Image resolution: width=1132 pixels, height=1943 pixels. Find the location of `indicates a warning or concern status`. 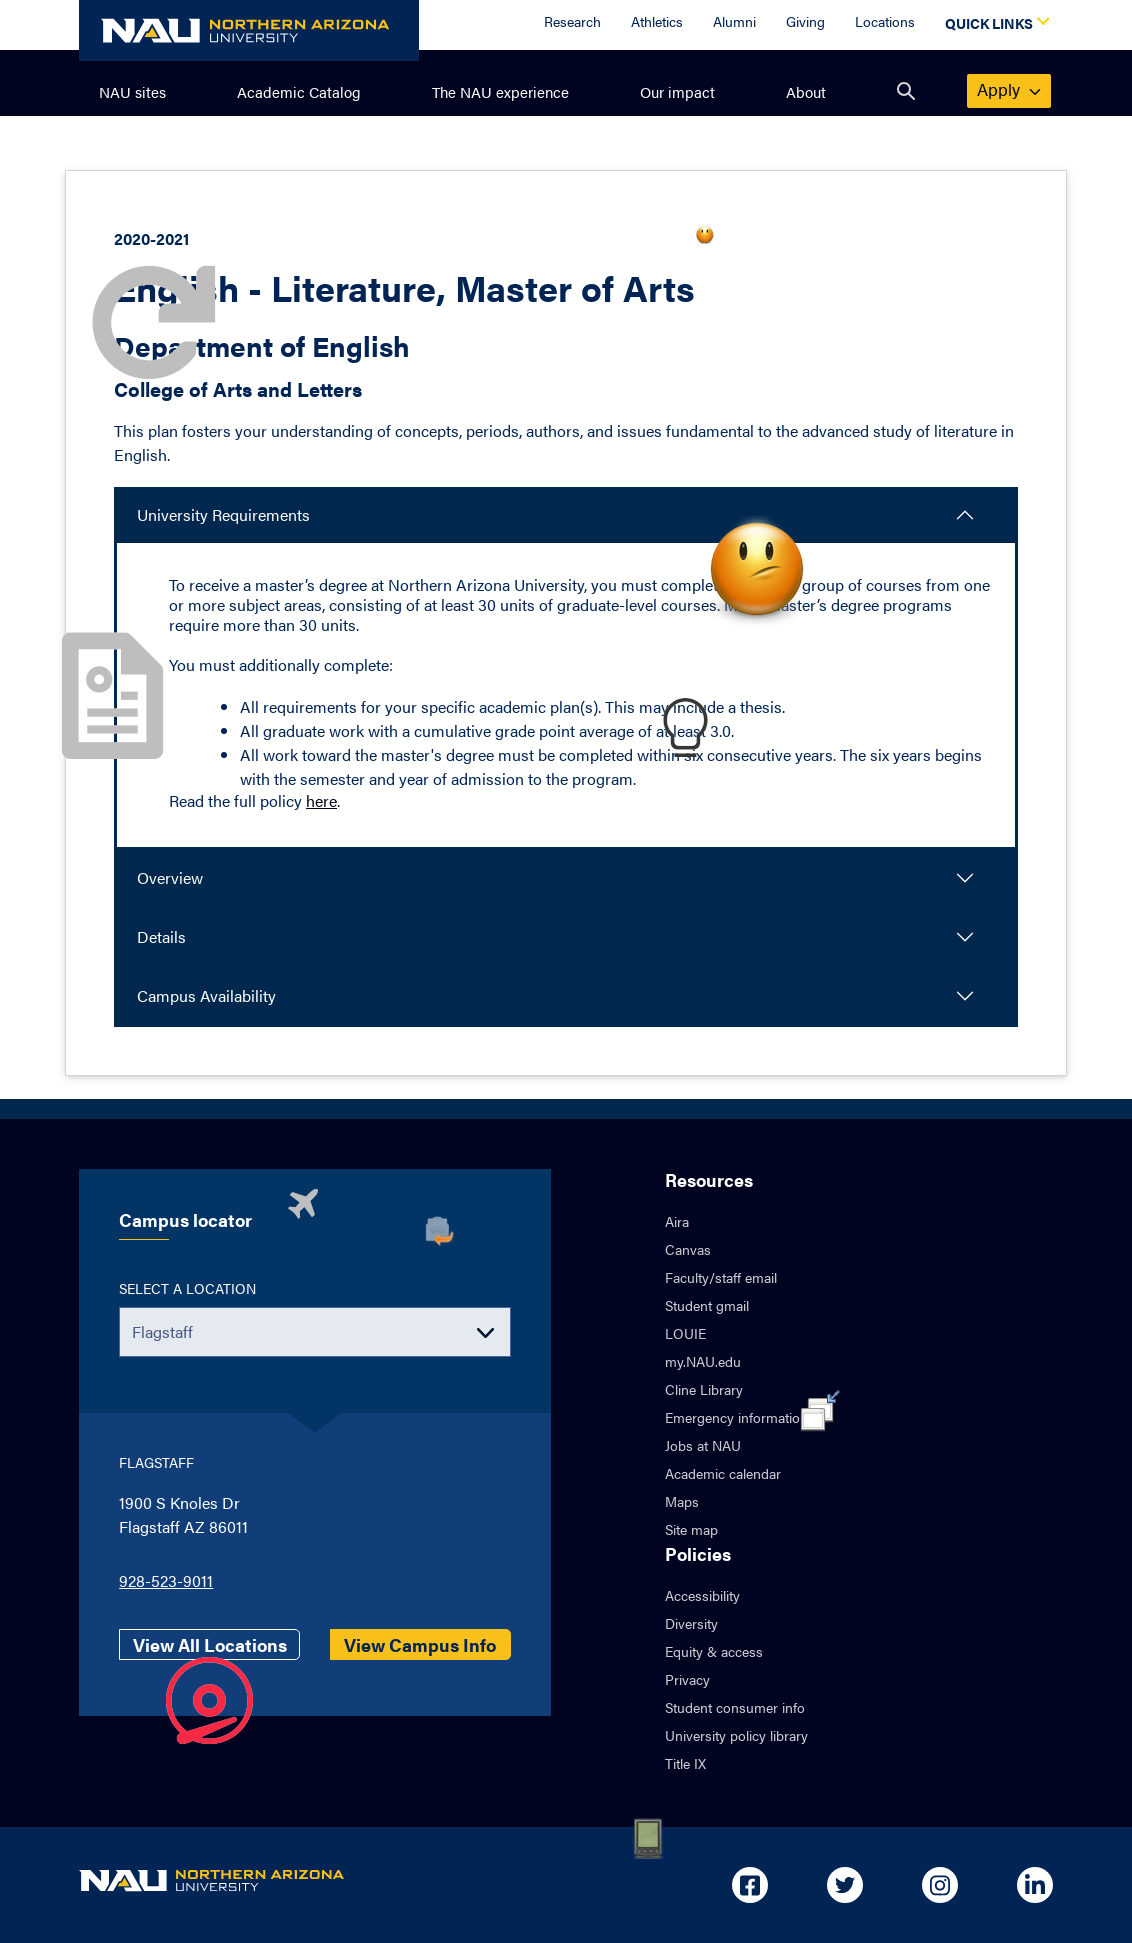

indicates a warning or concern status is located at coordinates (705, 235).